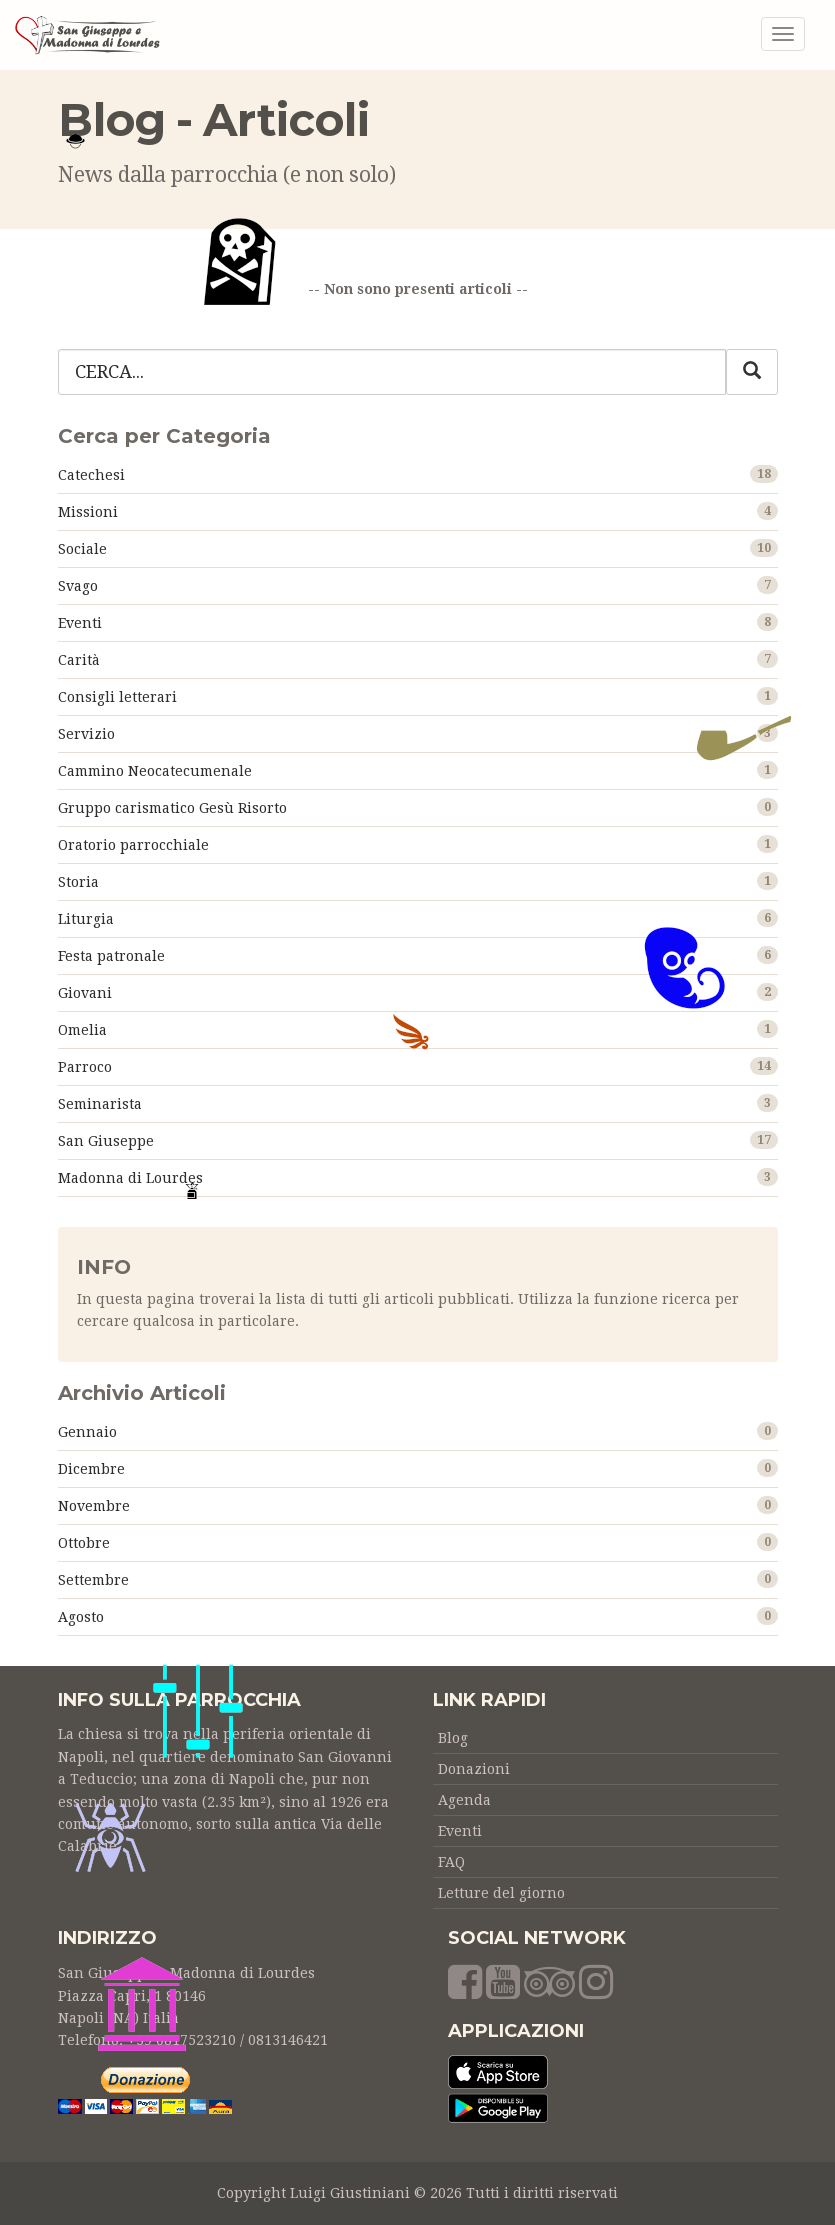 This screenshot has width=835, height=2225. I want to click on indicates pregnancy or fetal development status, so click(684, 967).